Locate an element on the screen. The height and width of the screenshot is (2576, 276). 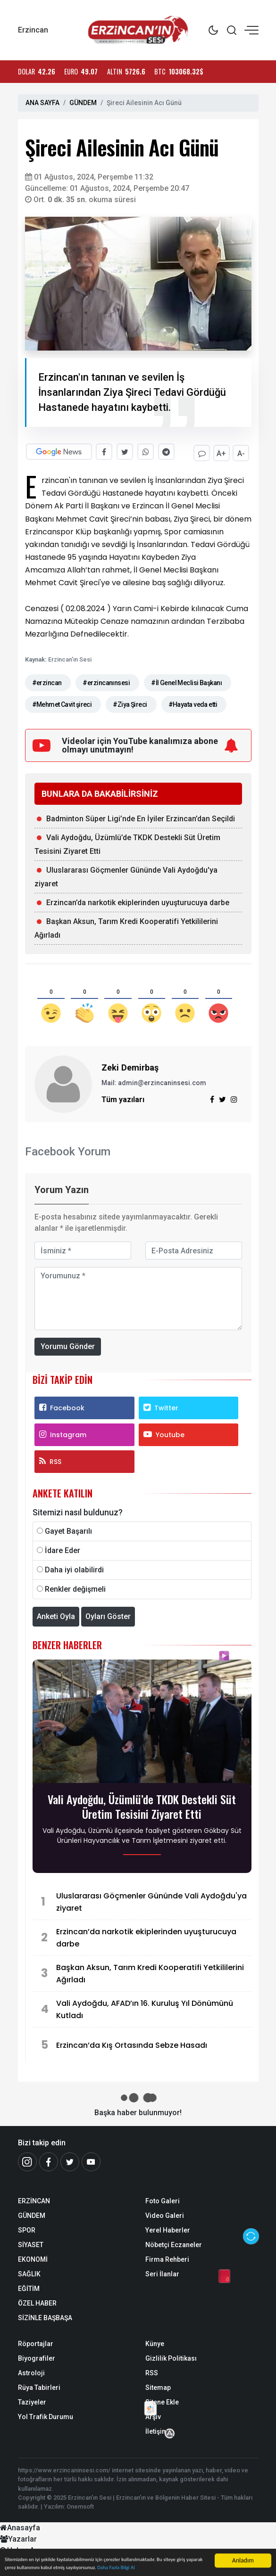
file is currently syncing with Insync cloud storage is located at coordinates (251, 2236).